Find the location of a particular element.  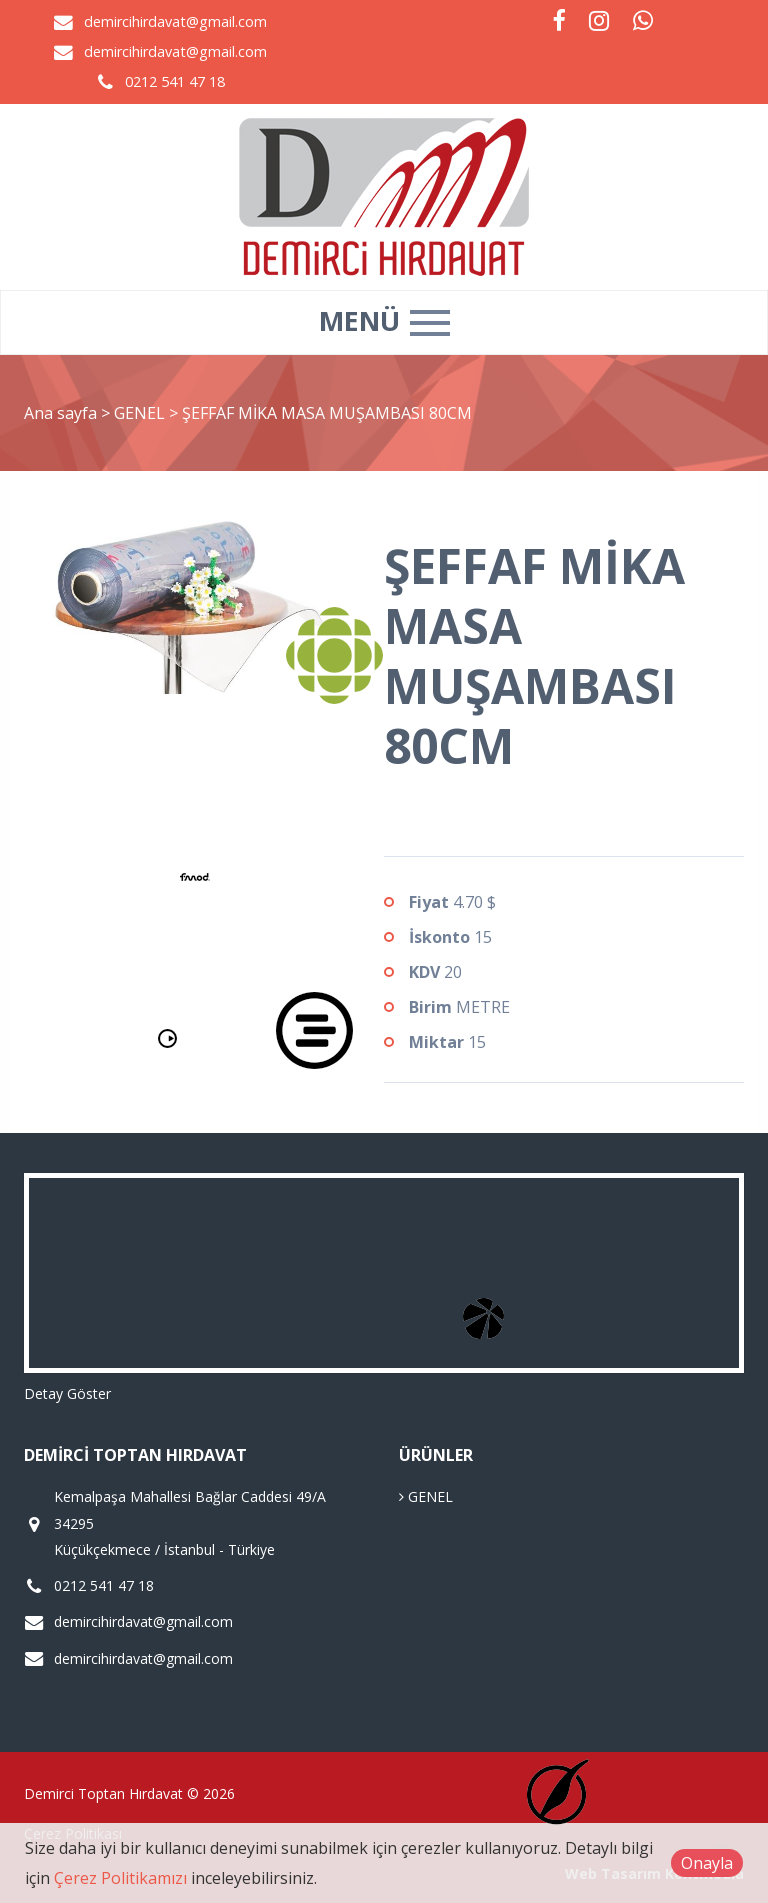

CBC (Canadian Broadcasting Corporation) logo is located at coordinates (334, 655).